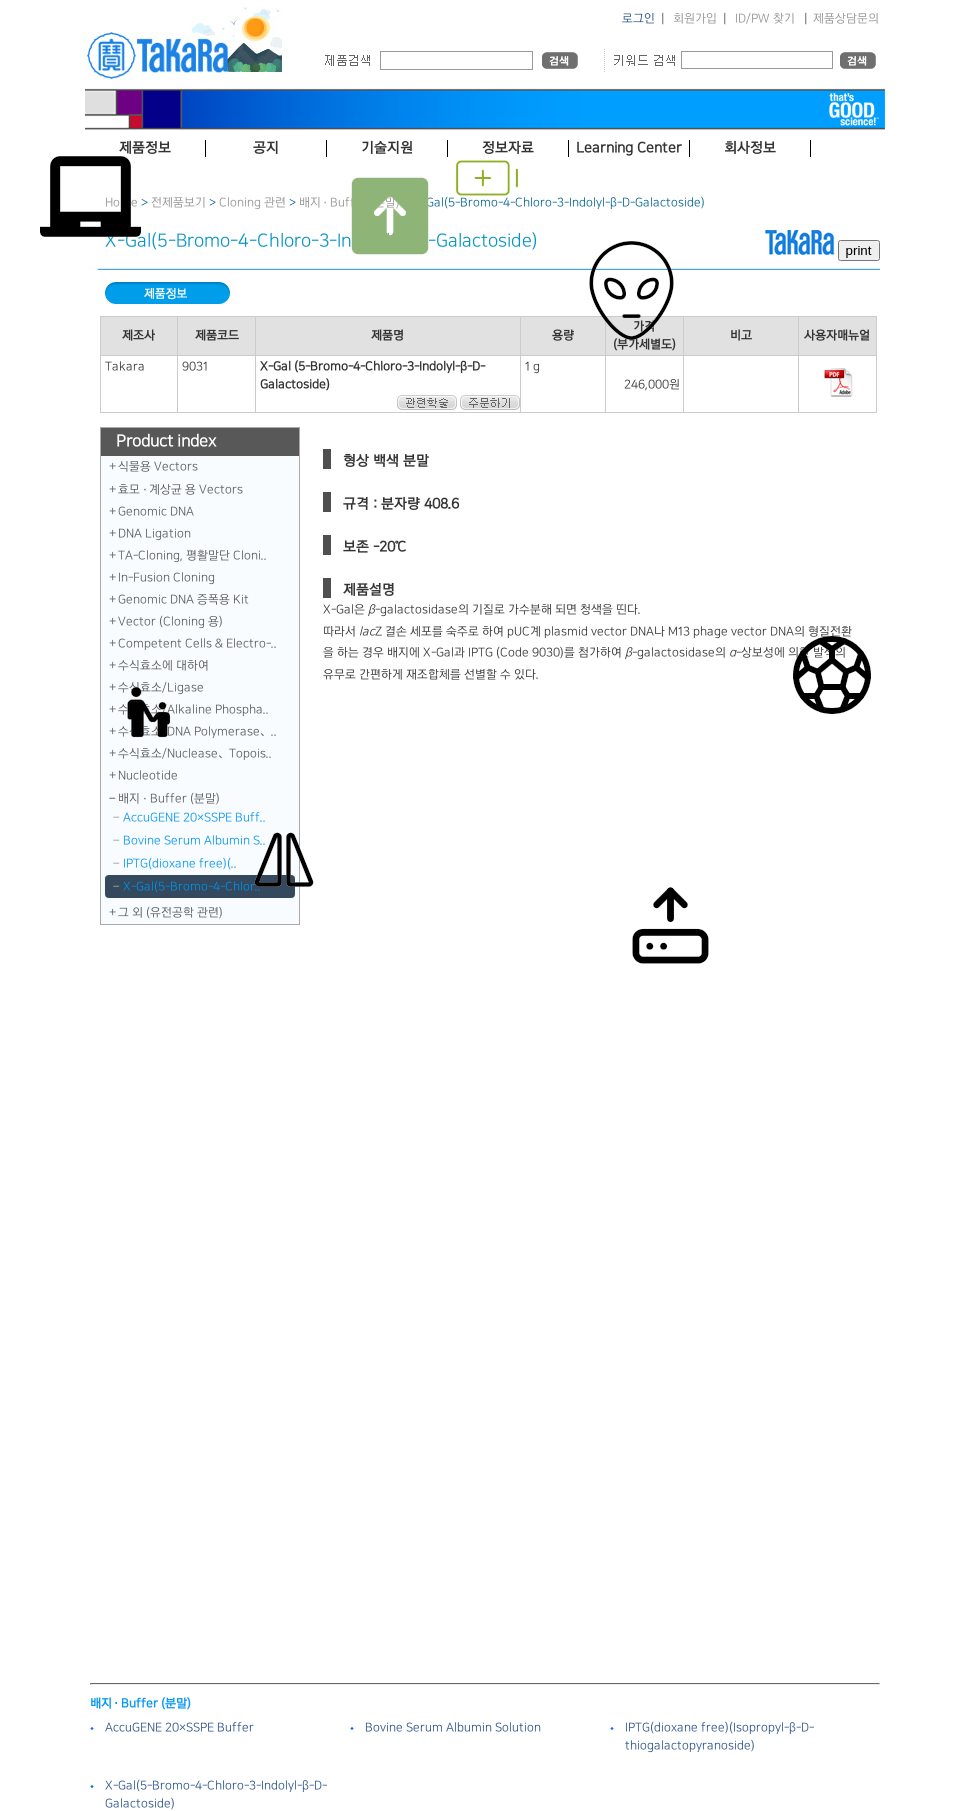 Image resolution: width=969 pixels, height=1811 pixels. I want to click on access sports or football content, so click(832, 675).